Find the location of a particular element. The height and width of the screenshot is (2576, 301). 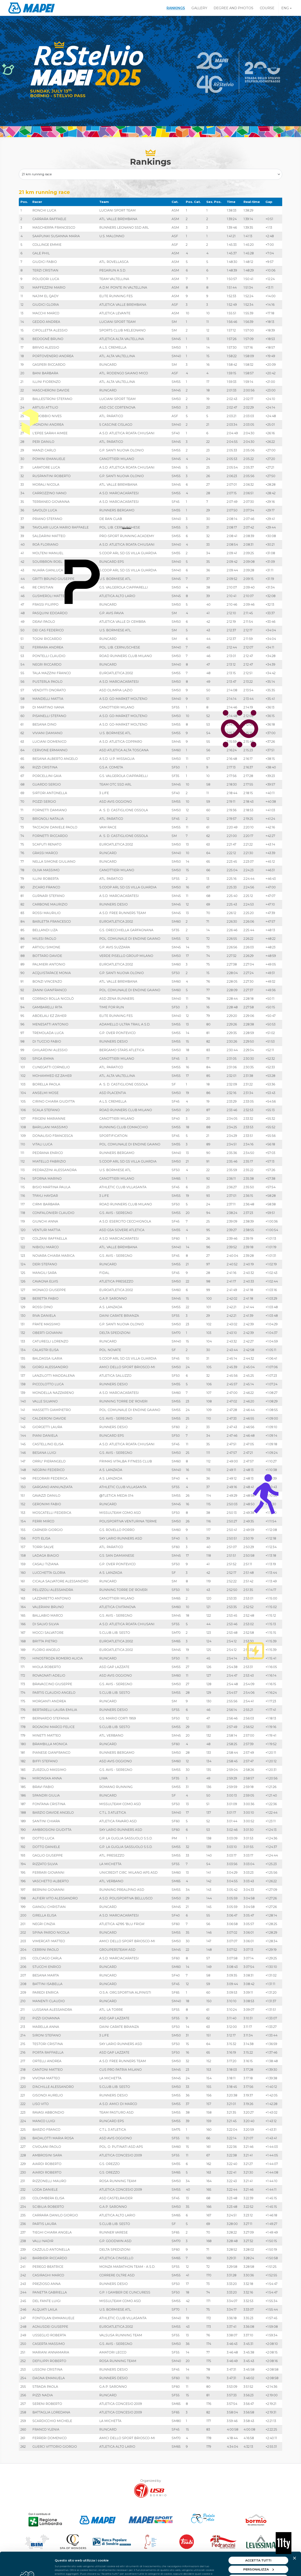

OpenText company logo is located at coordinates (126, 528).